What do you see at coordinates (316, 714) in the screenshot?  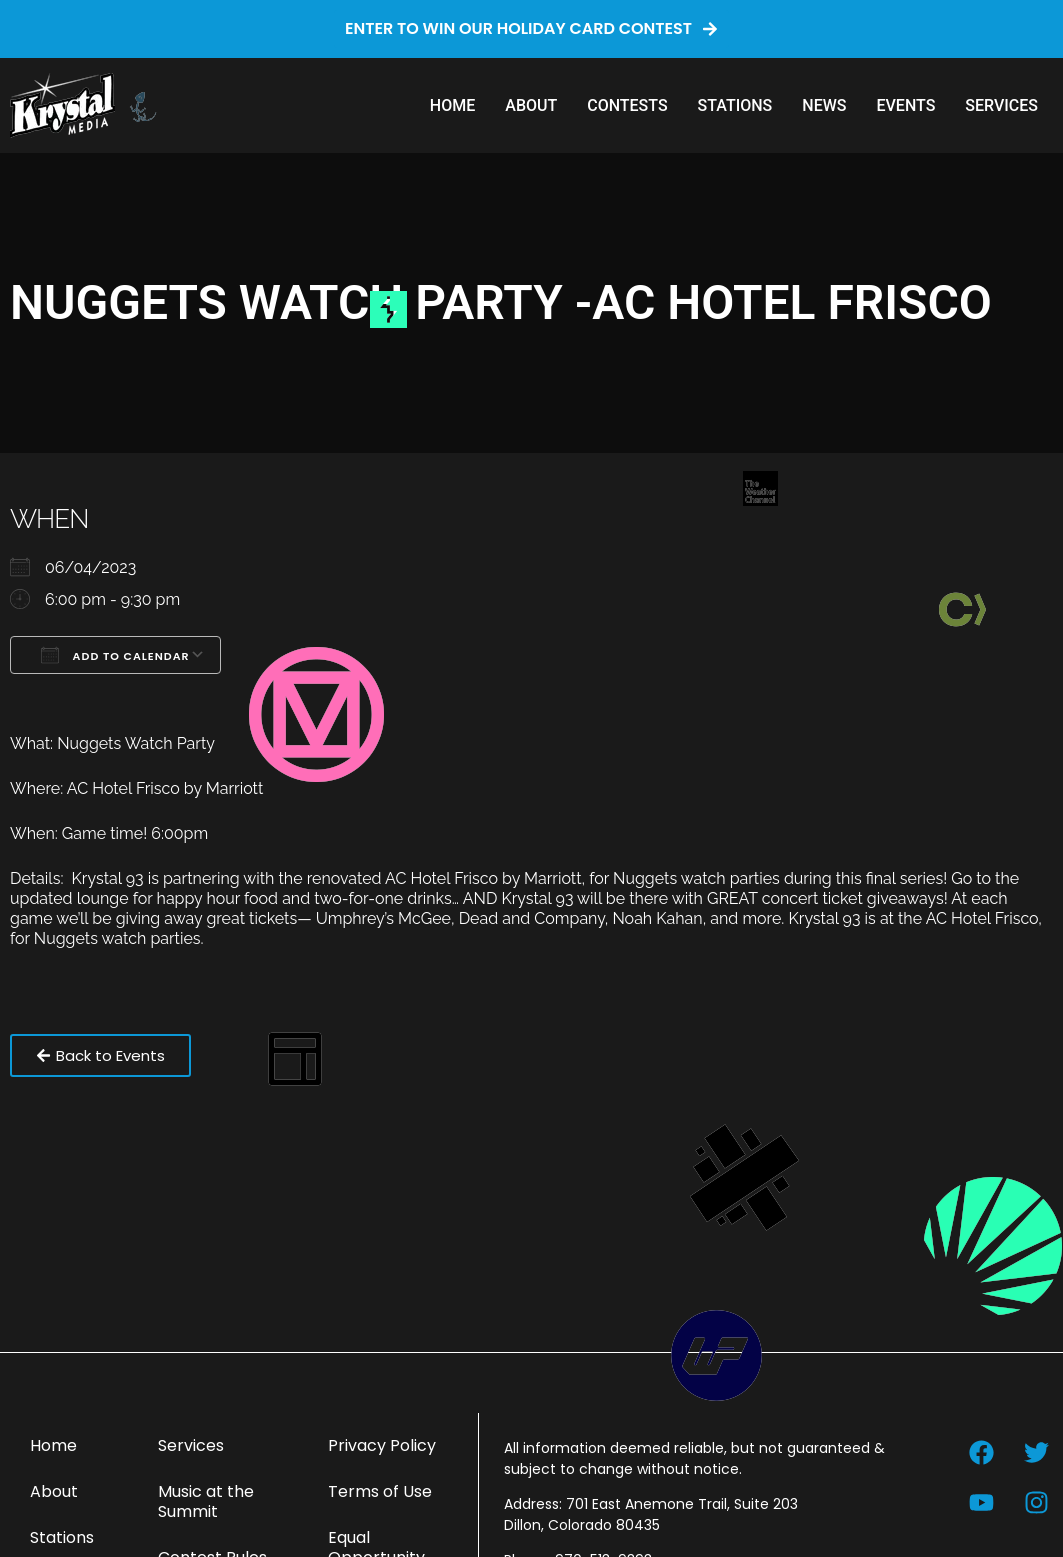 I see `material design brand logo` at bounding box center [316, 714].